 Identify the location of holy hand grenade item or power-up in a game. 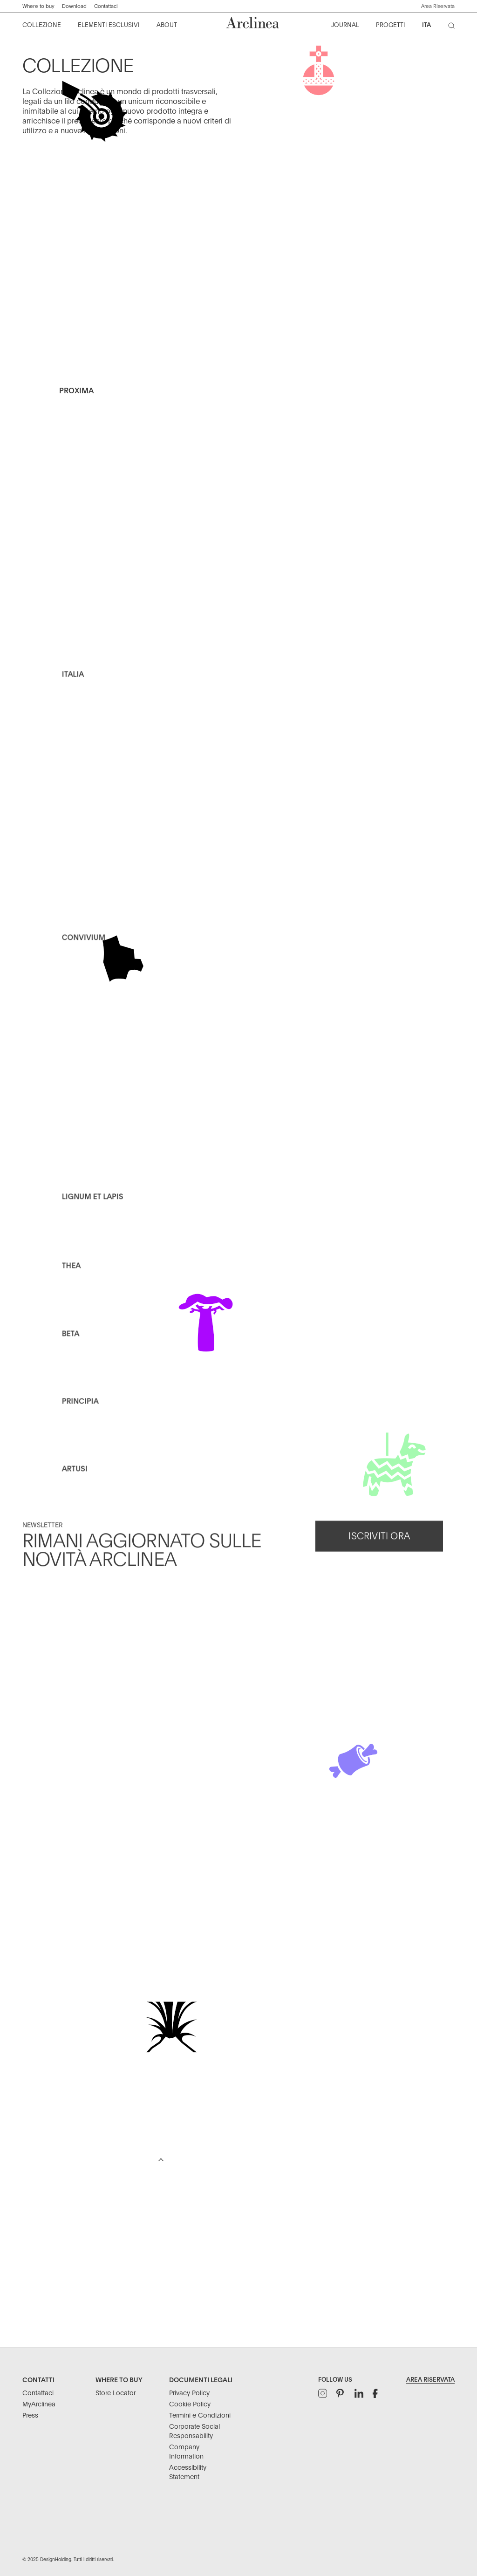
(319, 70).